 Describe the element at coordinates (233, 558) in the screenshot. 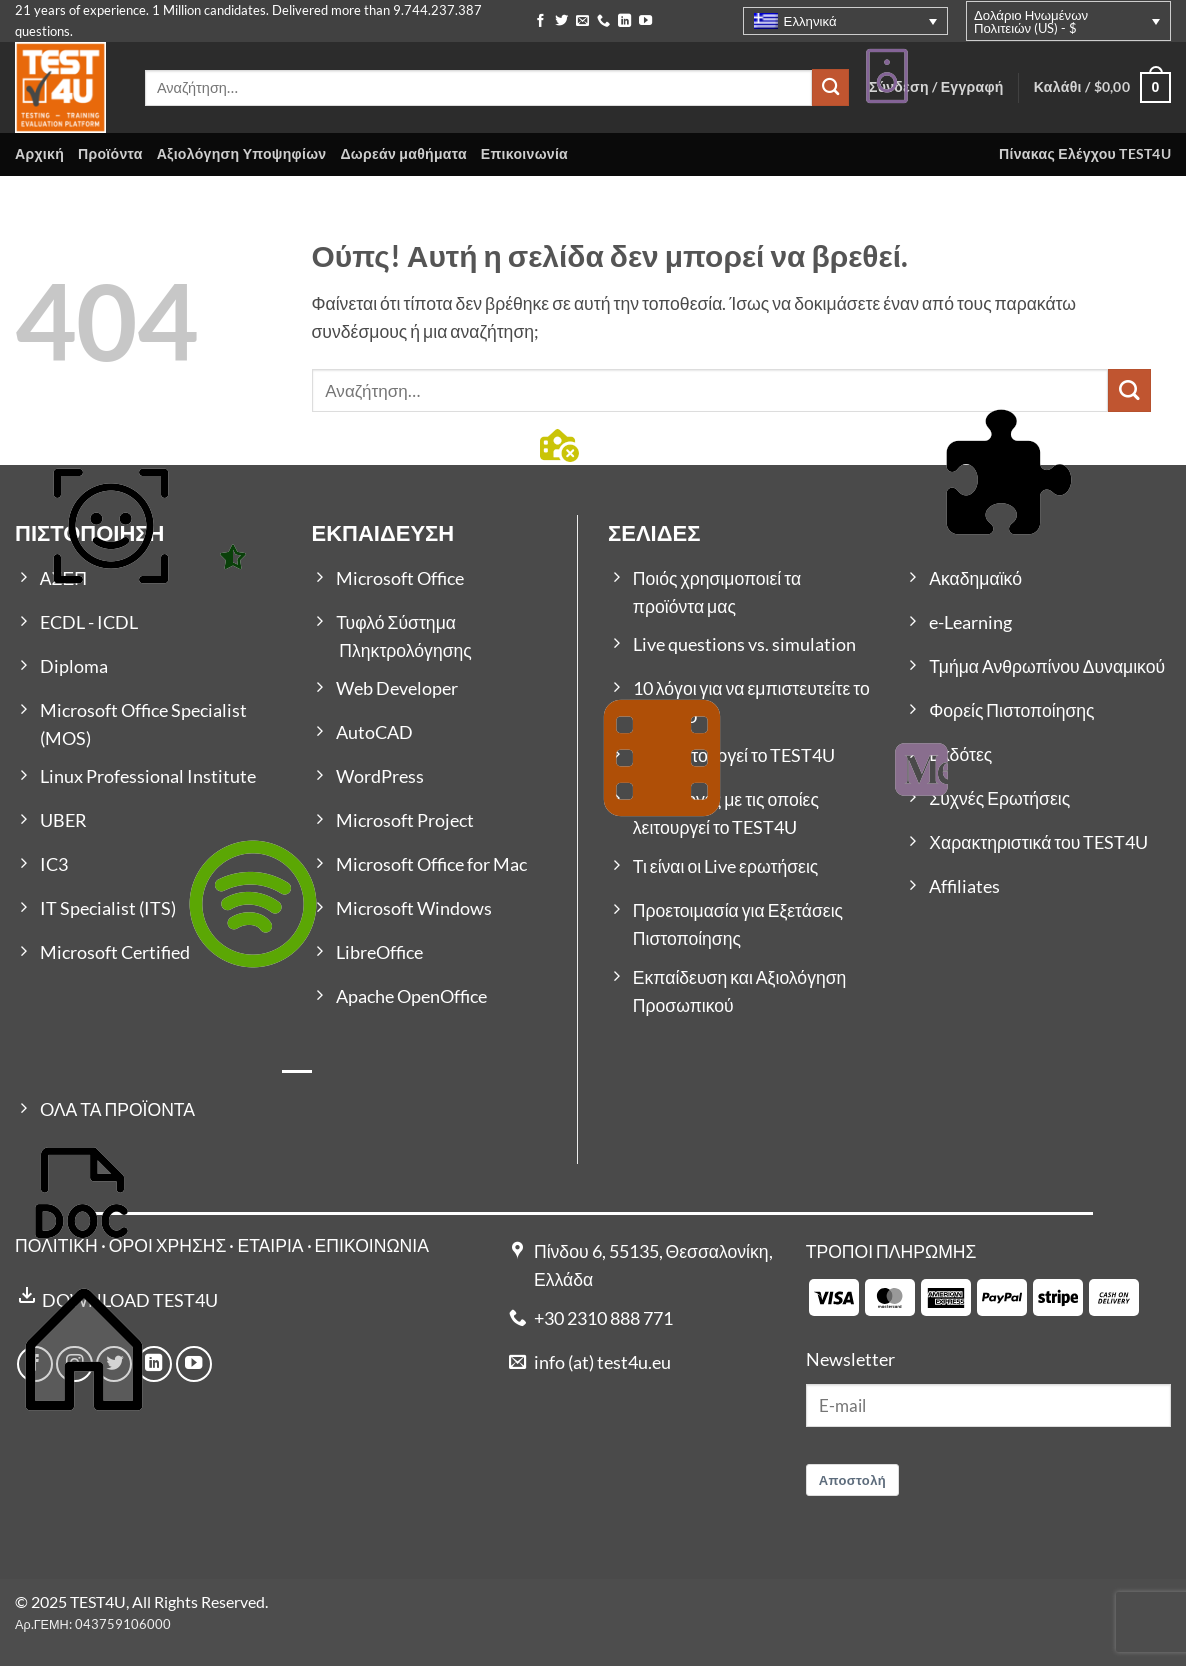

I see `indicates a partial or half rating` at that location.